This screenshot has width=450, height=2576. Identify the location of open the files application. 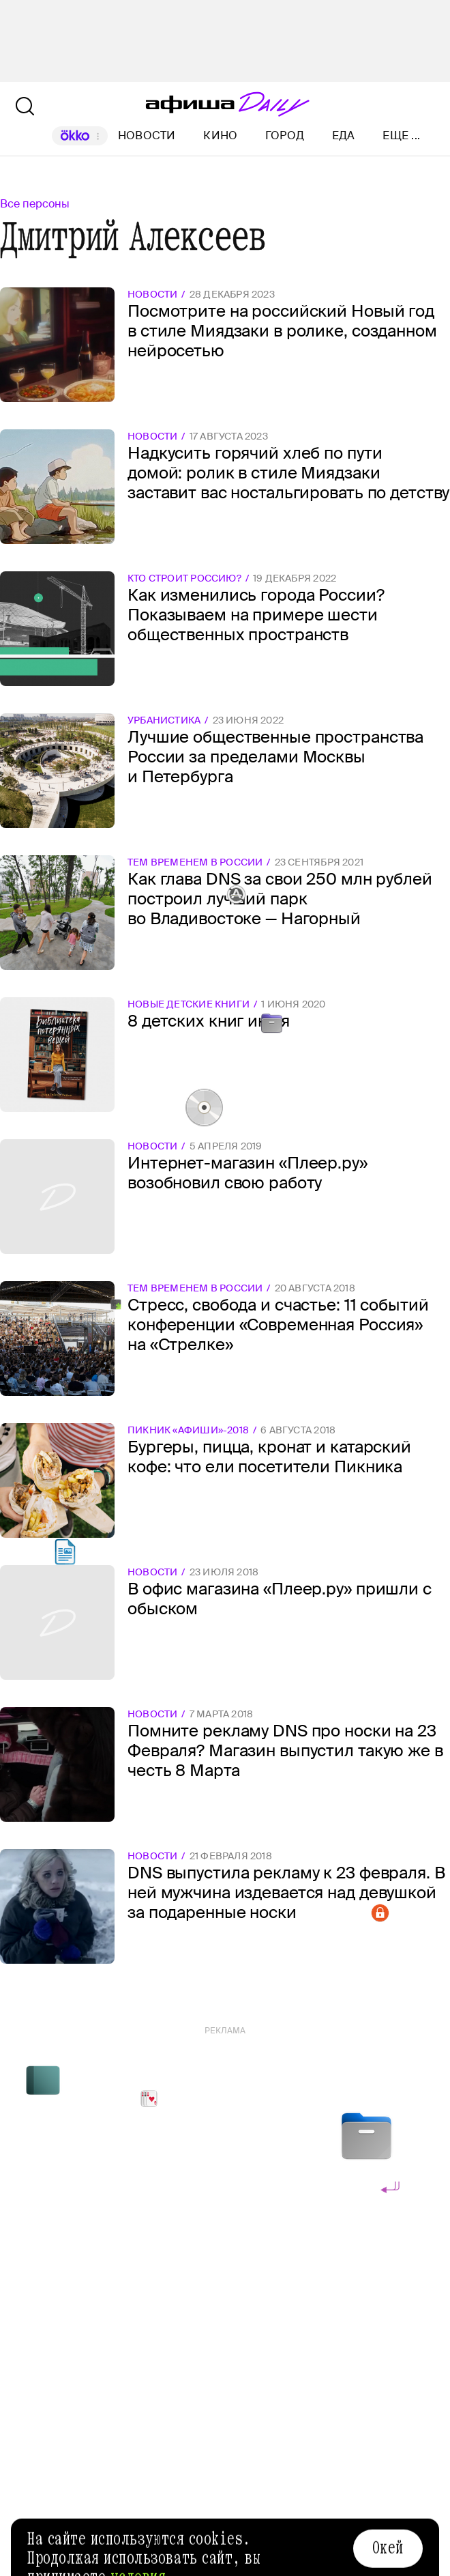
(271, 1022).